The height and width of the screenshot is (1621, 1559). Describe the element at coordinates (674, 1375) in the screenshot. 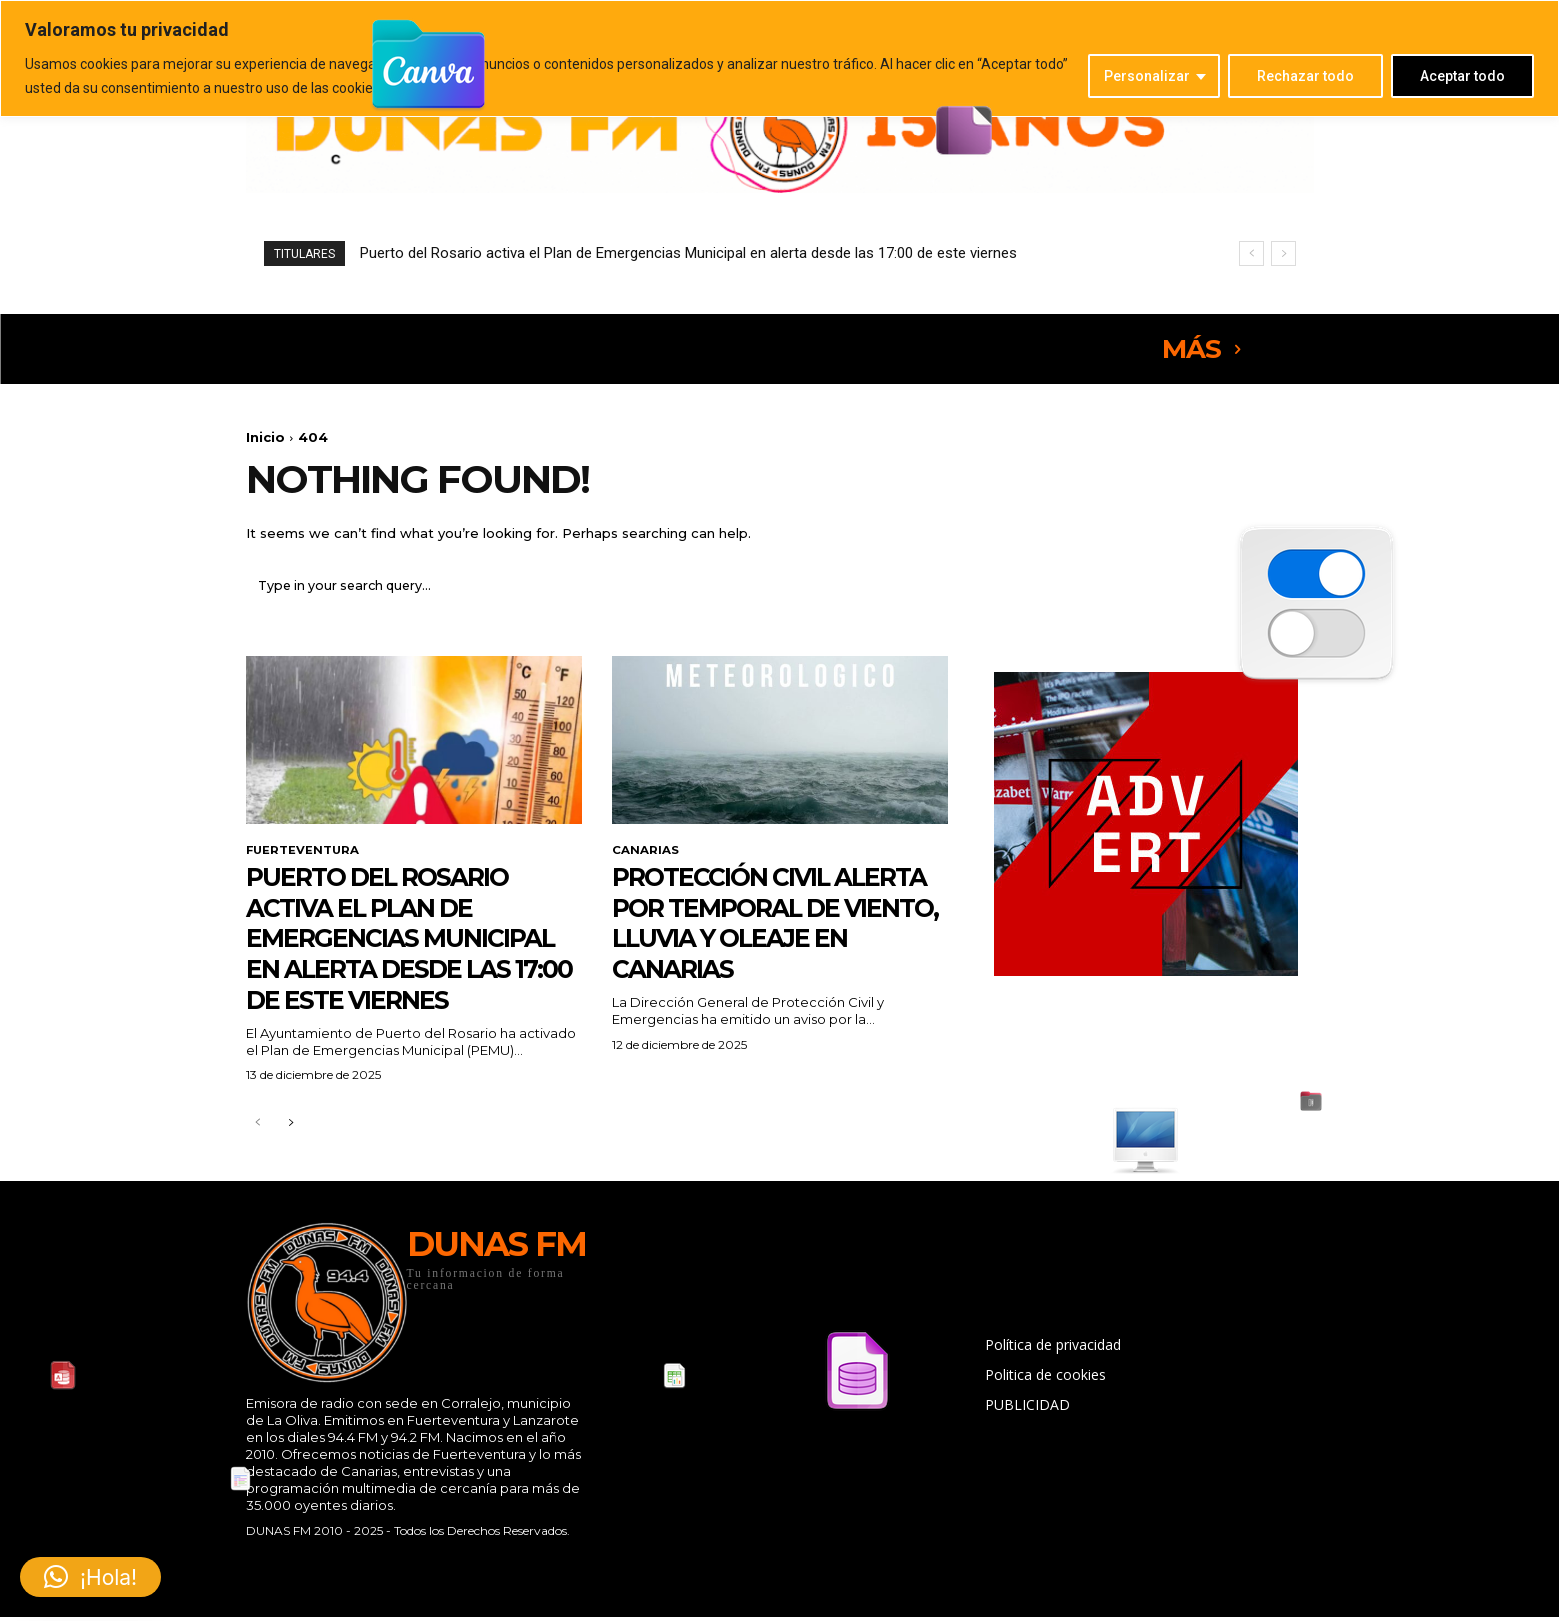

I see `open a spreadsheet file` at that location.